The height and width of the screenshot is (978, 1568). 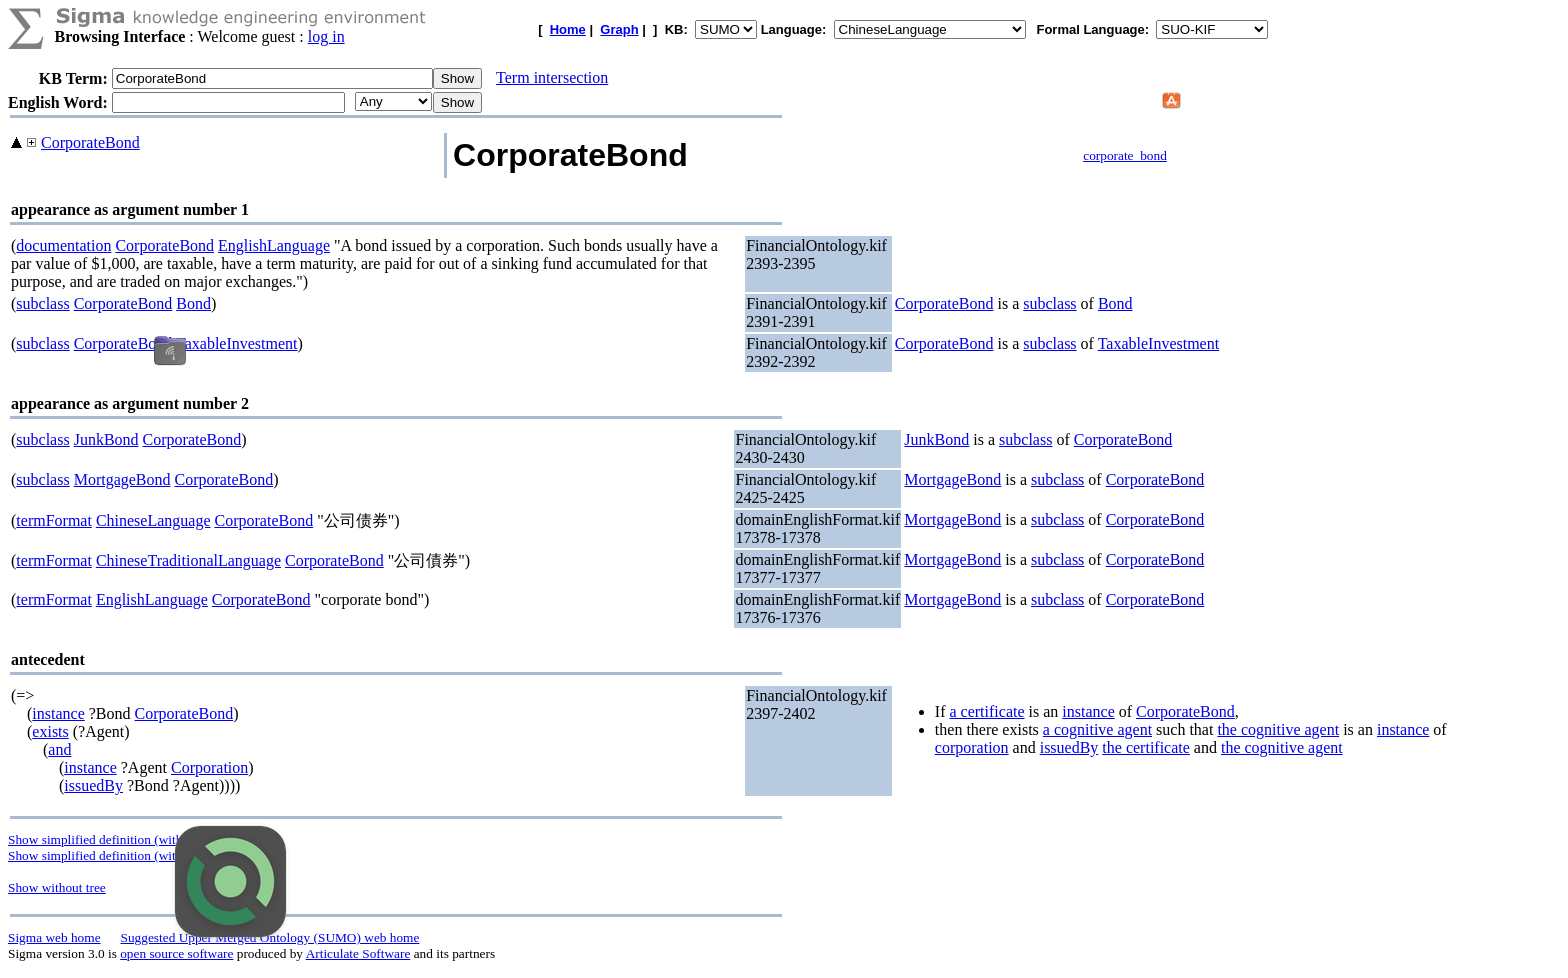 What do you see at coordinates (230, 881) in the screenshot?
I see `open the void linux application` at bounding box center [230, 881].